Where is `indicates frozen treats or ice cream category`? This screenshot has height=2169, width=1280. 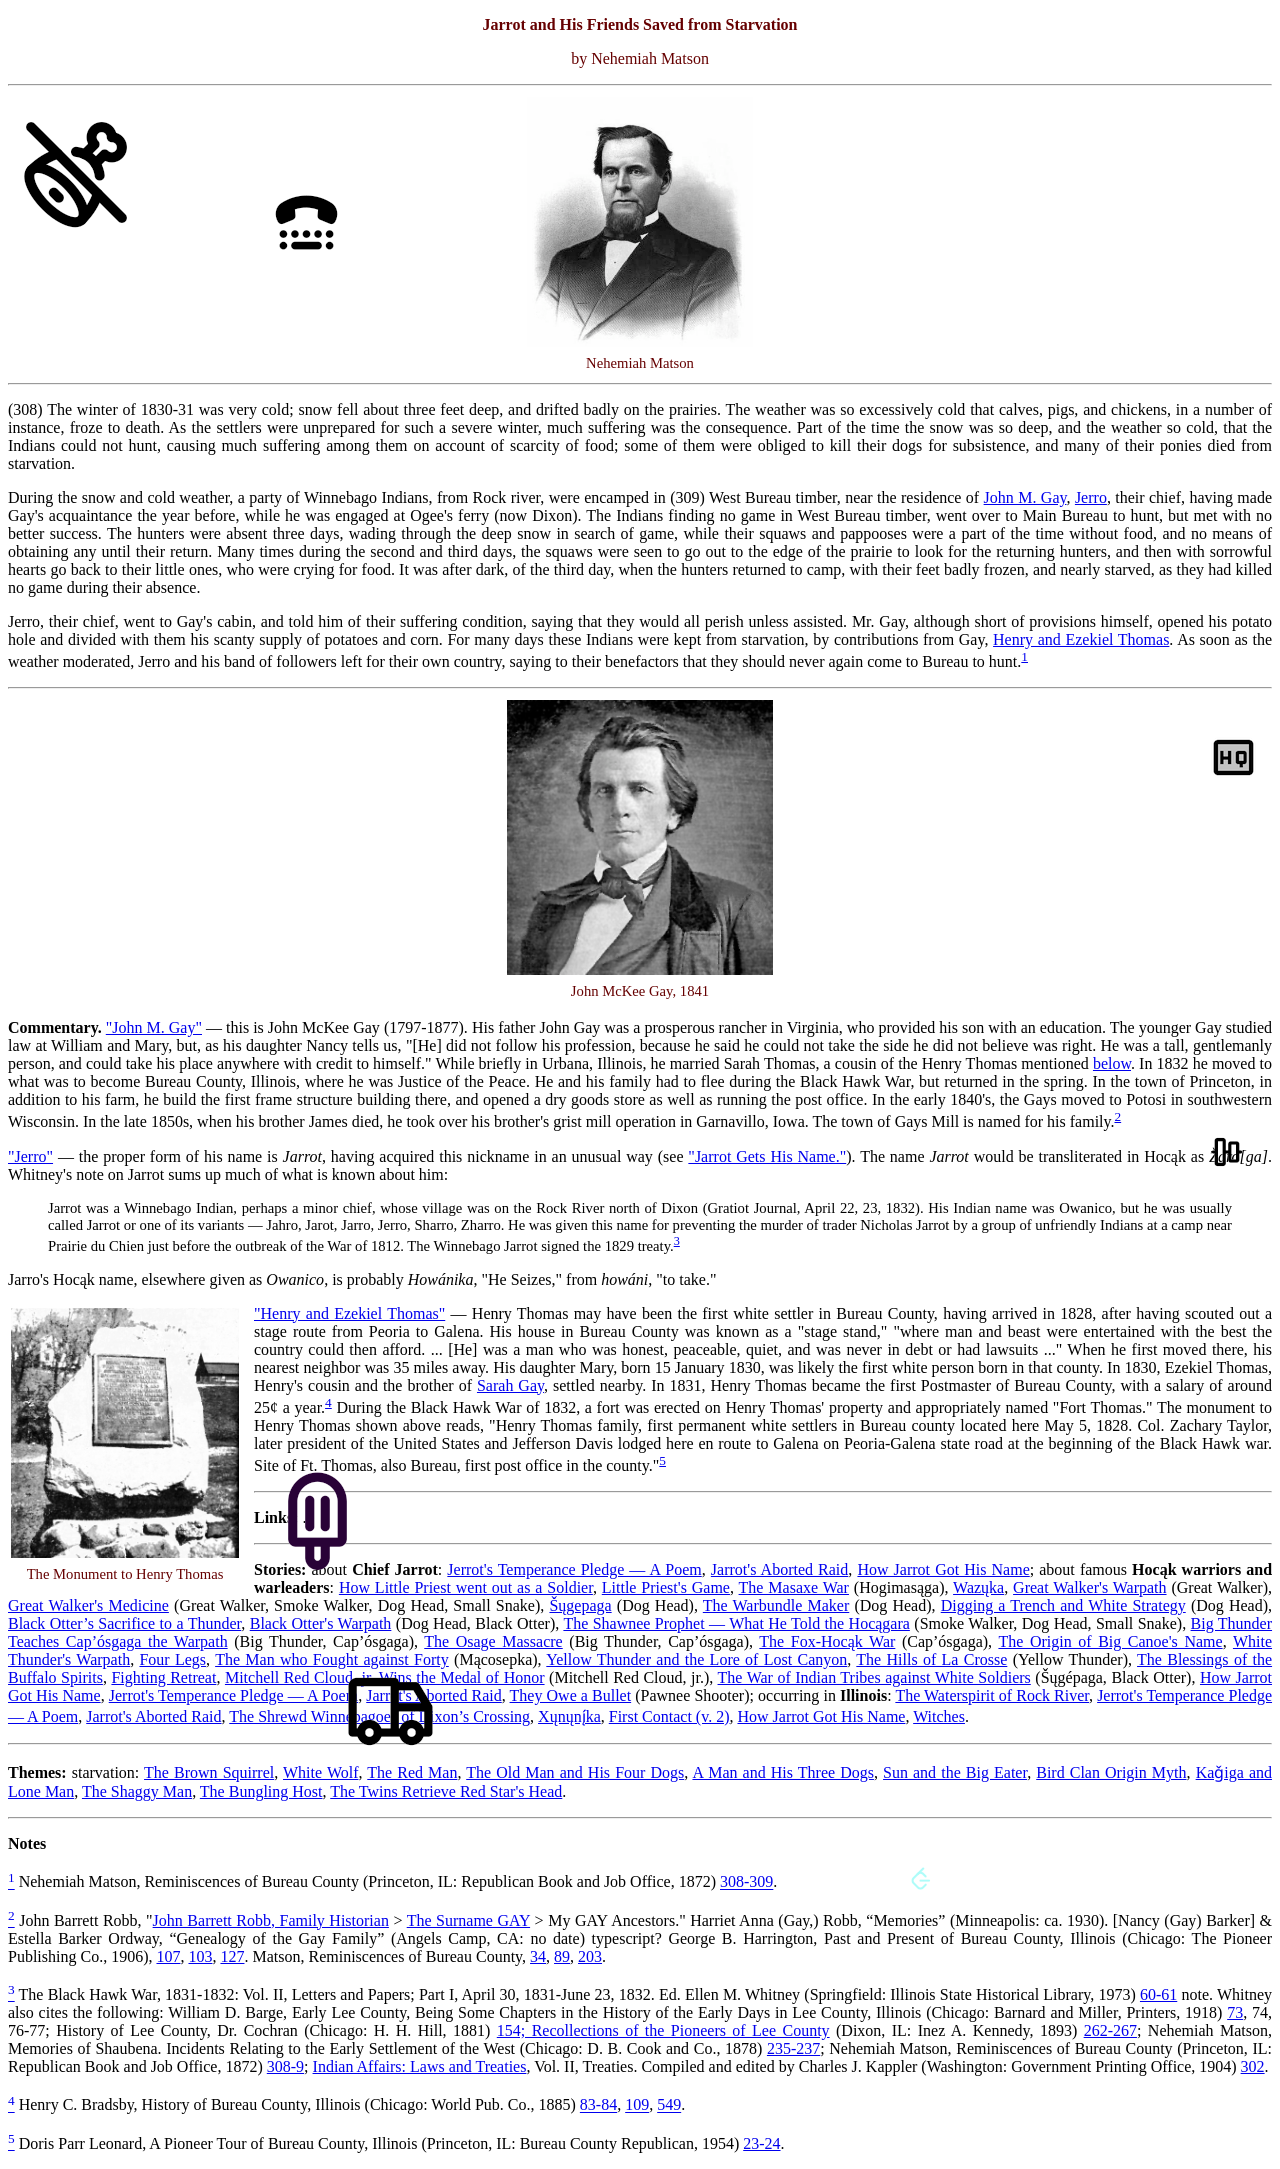 indicates frozen treats or ice cream category is located at coordinates (317, 1520).